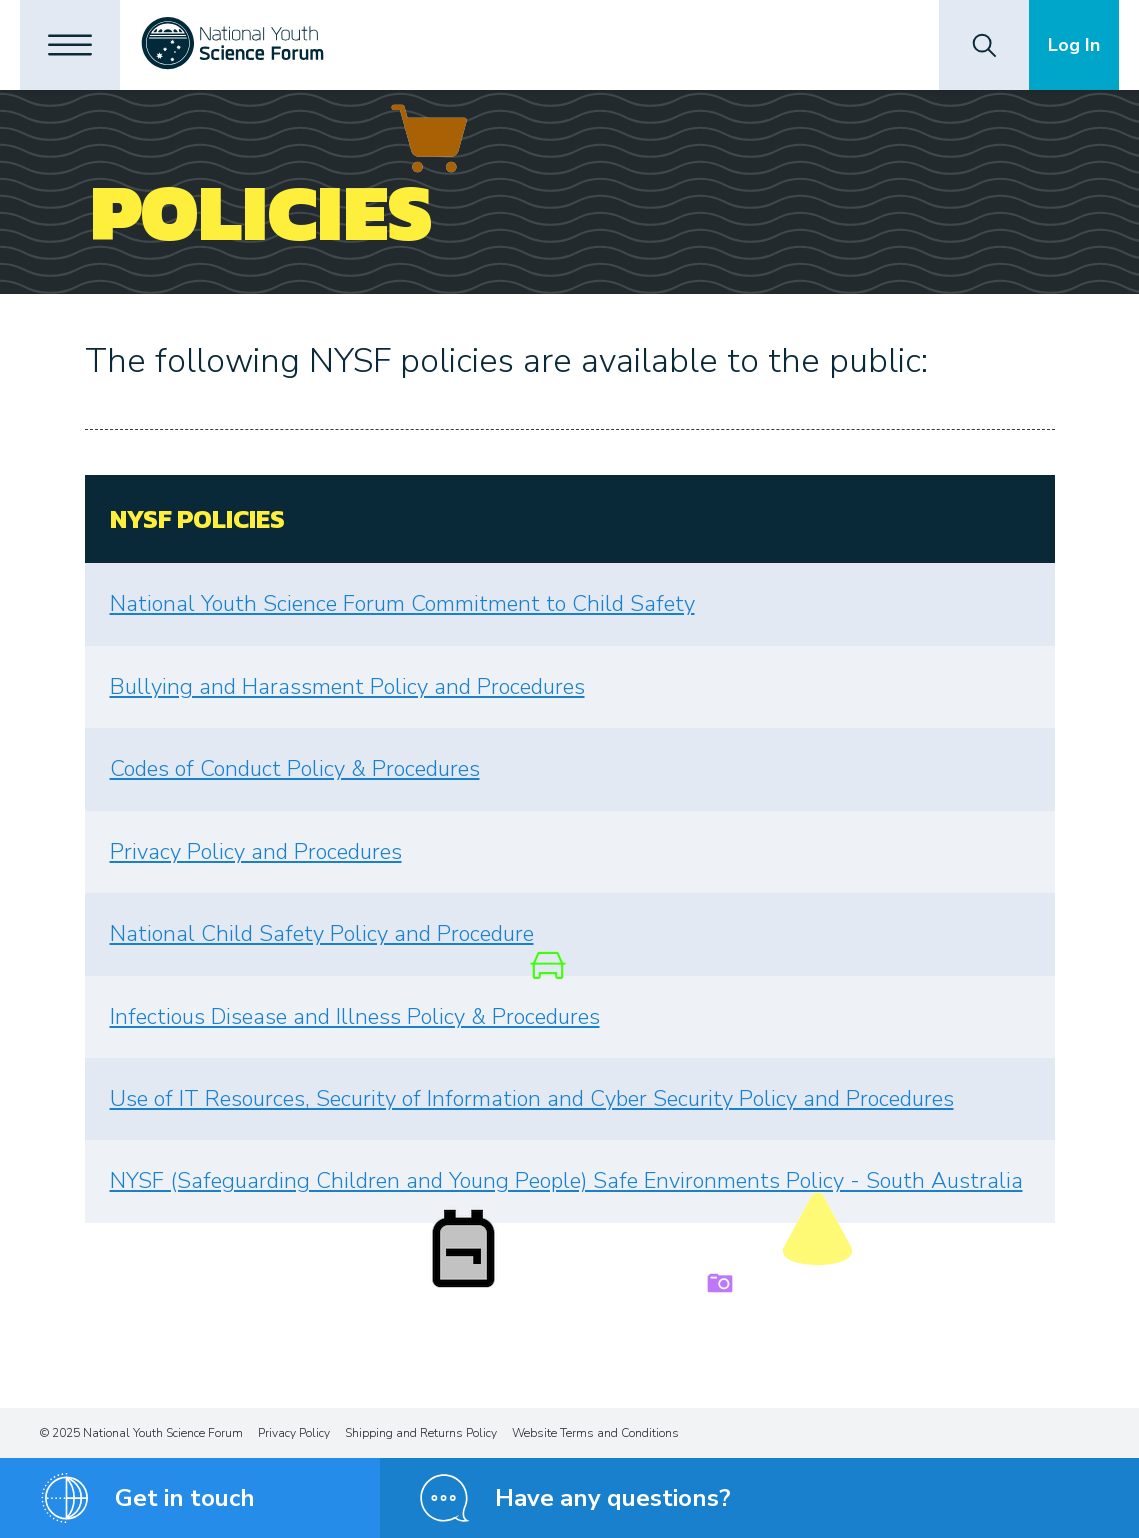 The width and height of the screenshot is (1139, 1538). Describe the element at coordinates (720, 1283) in the screenshot. I see `take a photo or access camera` at that location.